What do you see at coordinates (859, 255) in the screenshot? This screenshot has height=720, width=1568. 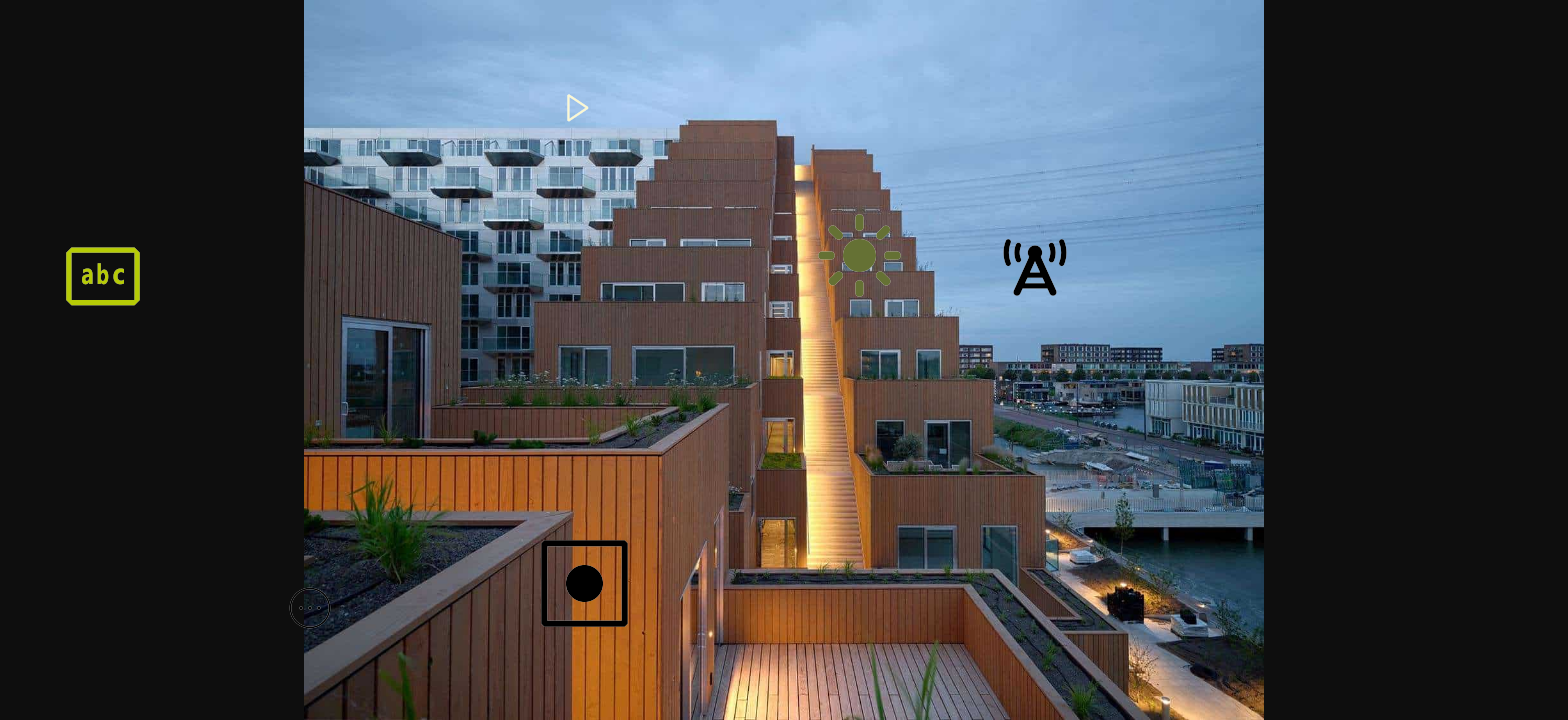 I see `switch to light mode` at bounding box center [859, 255].